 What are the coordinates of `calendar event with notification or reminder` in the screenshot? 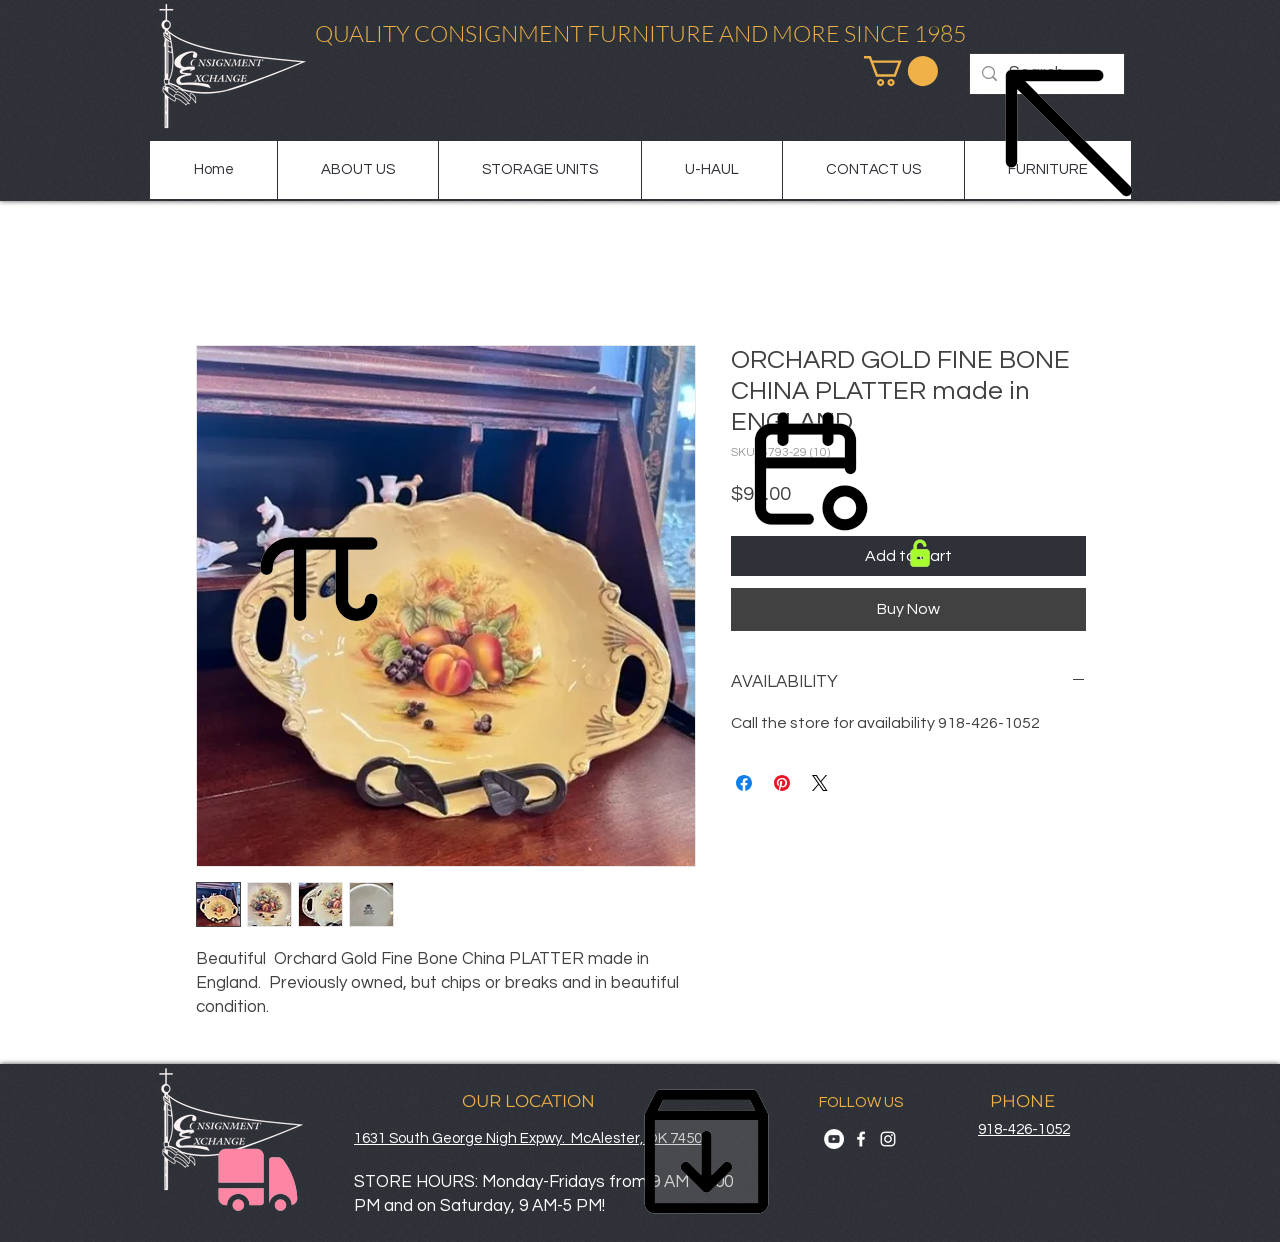 It's located at (805, 468).